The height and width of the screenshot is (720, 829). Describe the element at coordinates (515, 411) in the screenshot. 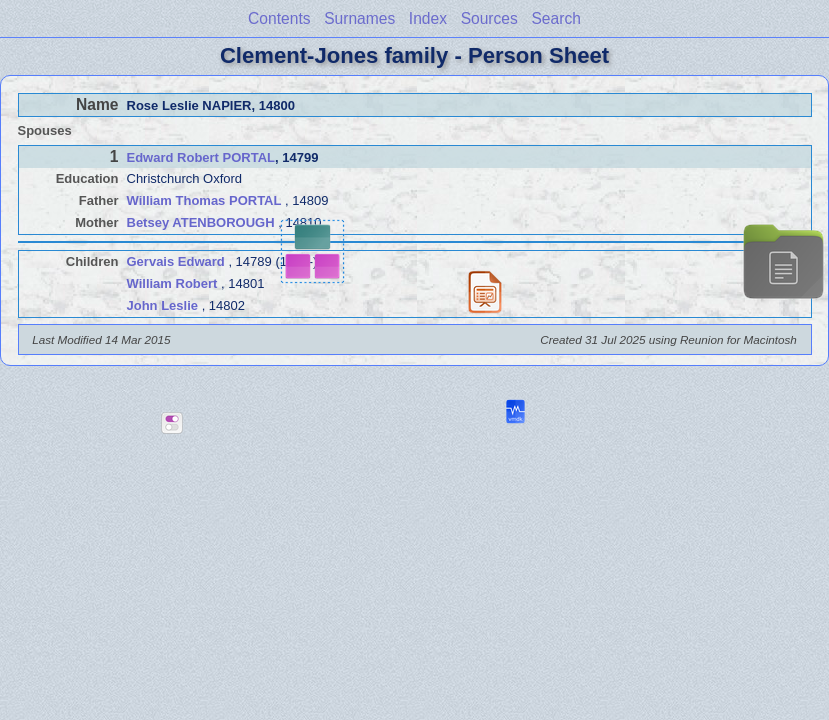

I see `virtualbox virtual disk image file` at that location.